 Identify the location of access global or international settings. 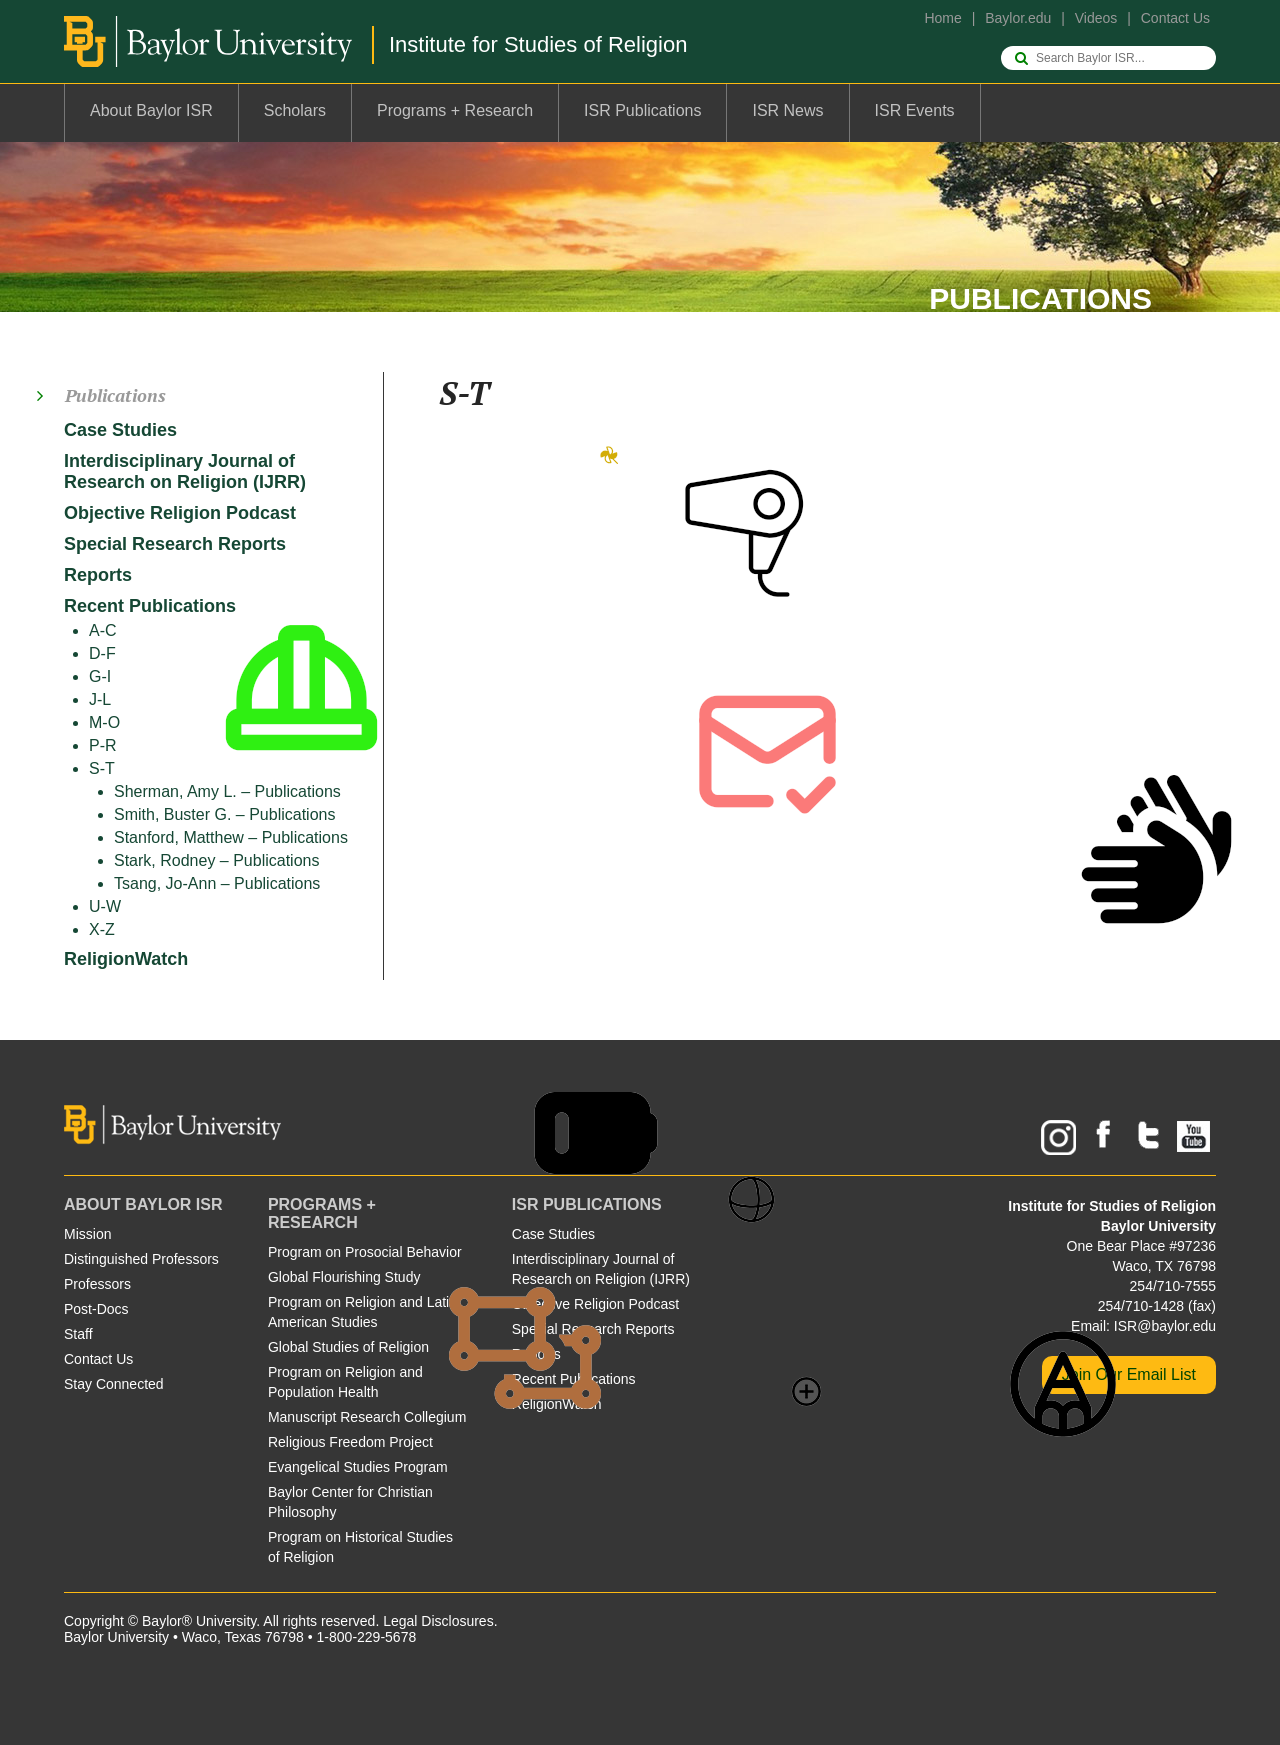
(751, 1199).